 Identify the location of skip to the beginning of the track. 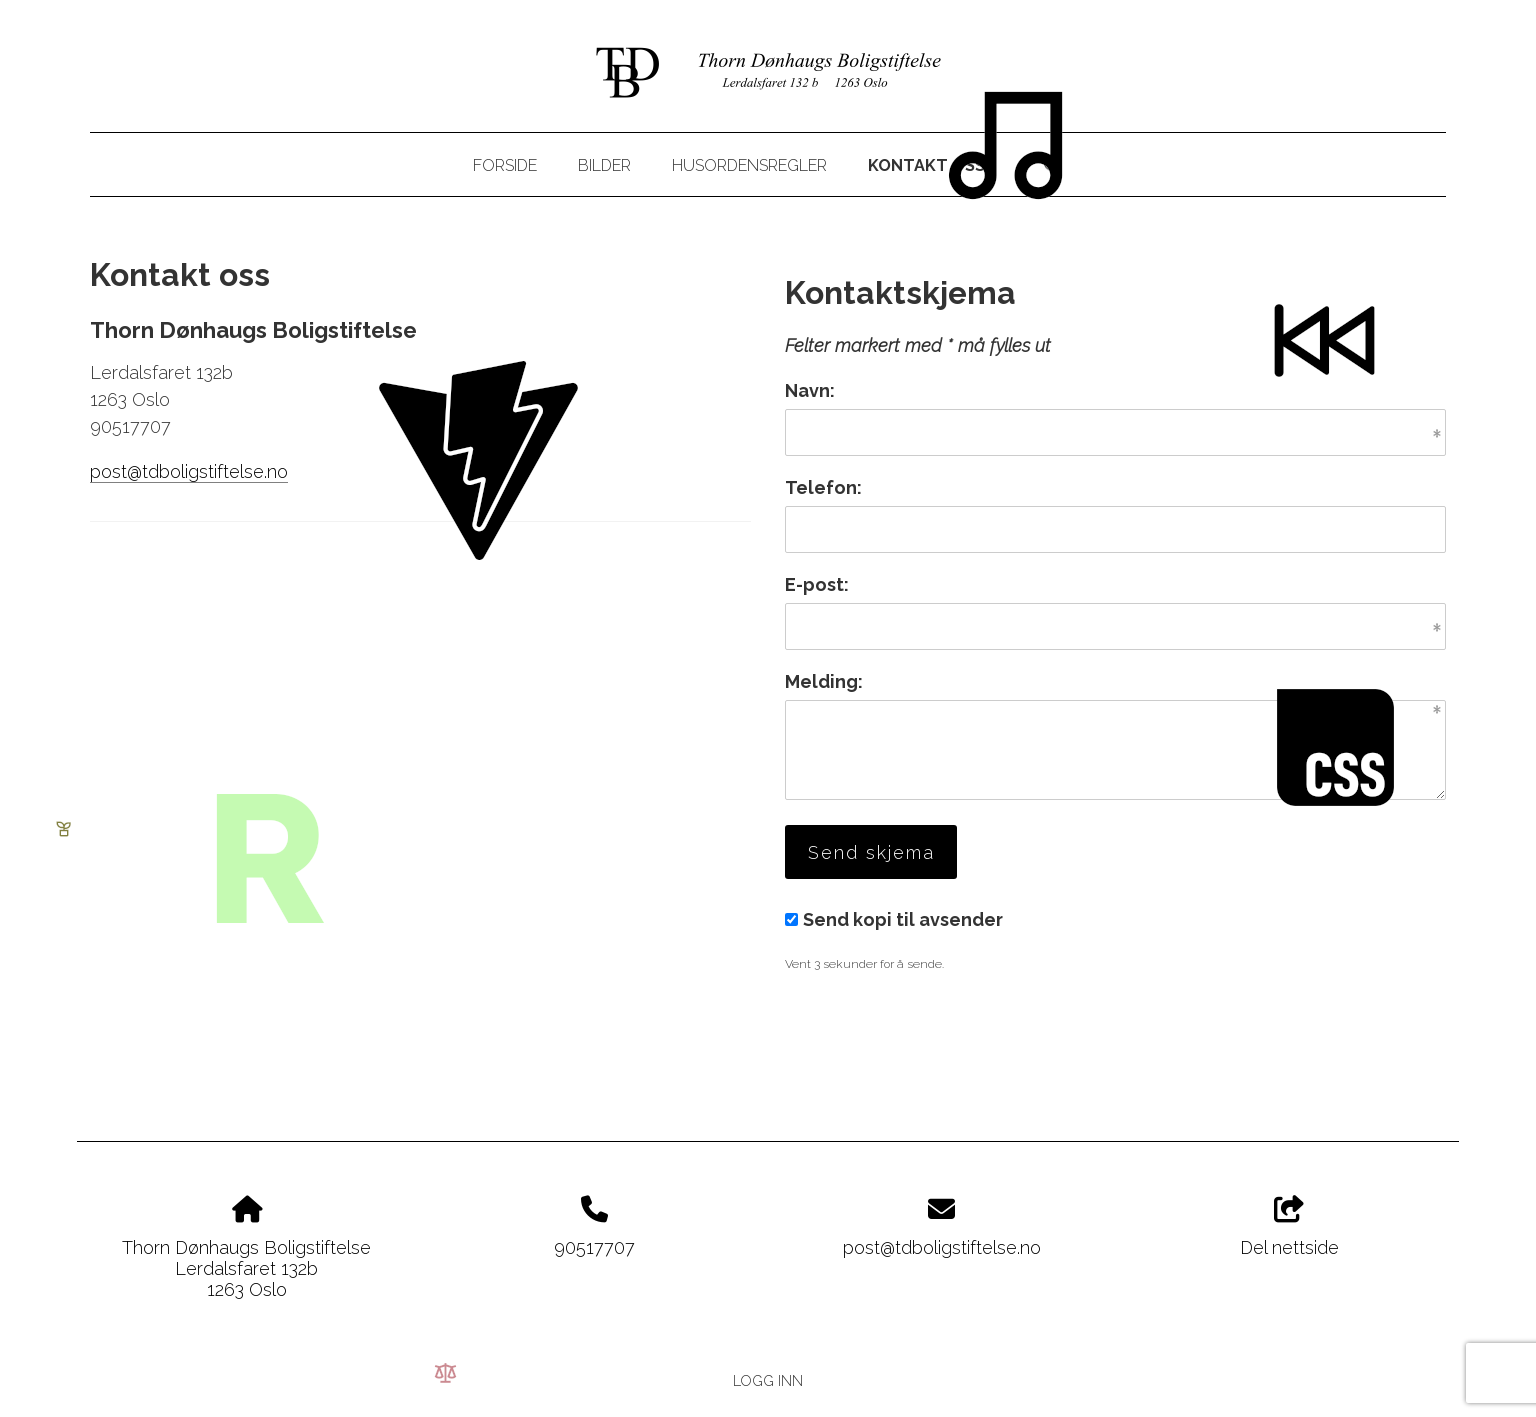
(1324, 340).